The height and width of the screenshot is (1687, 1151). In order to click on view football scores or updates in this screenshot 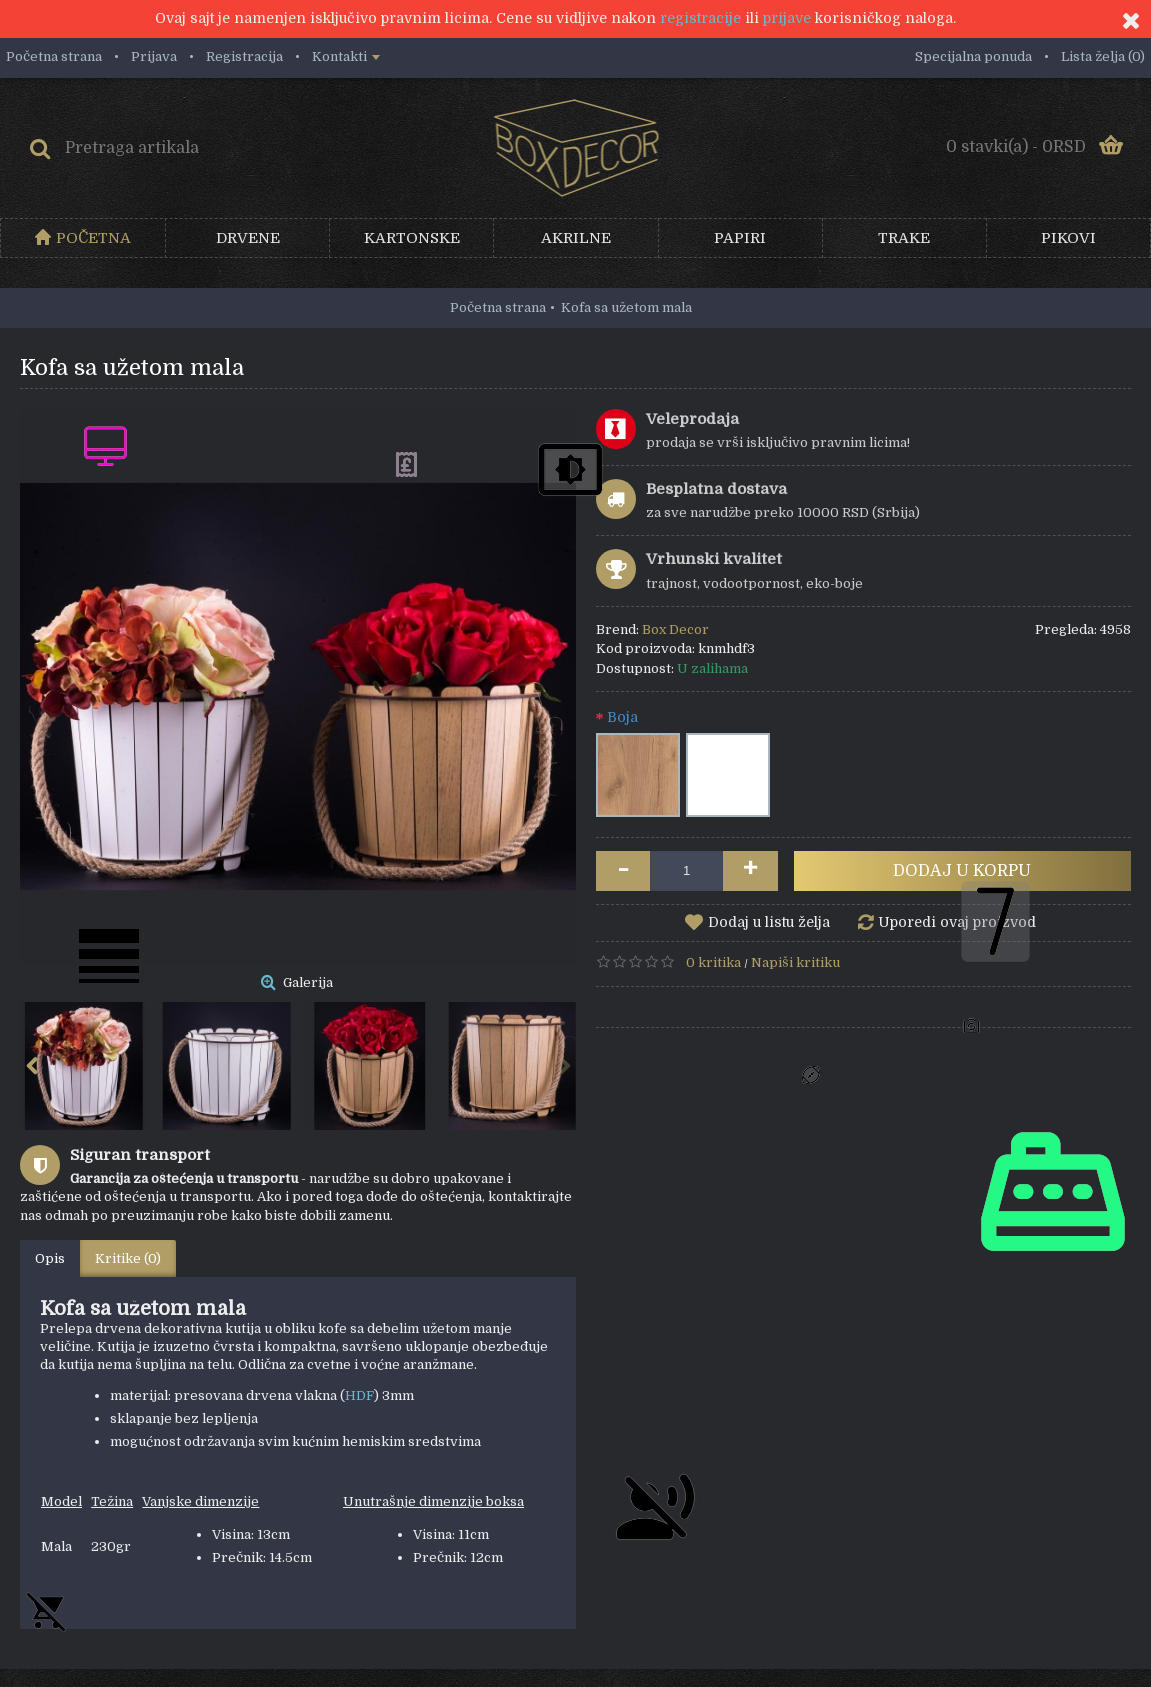, I will do `click(811, 1075)`.